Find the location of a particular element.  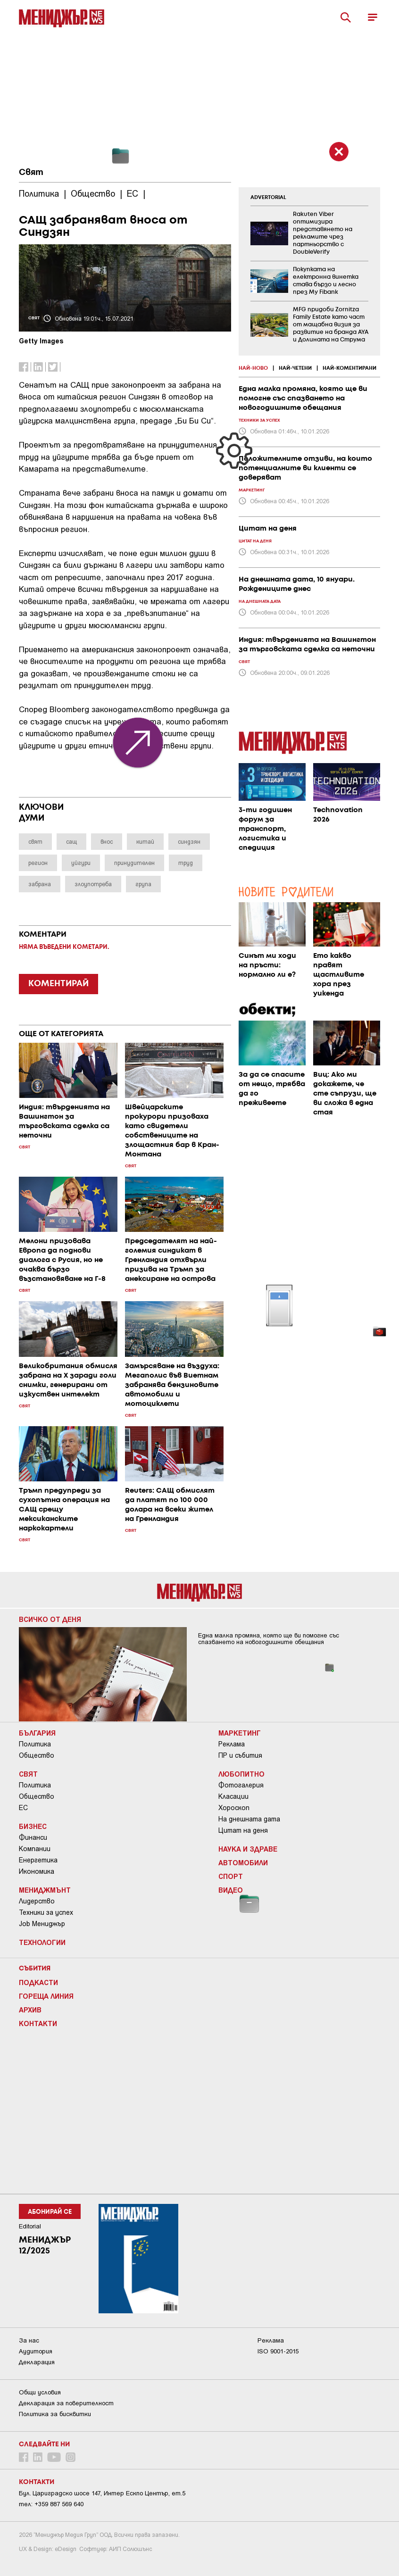

create a new folder is located at coordinates (329, 1667).